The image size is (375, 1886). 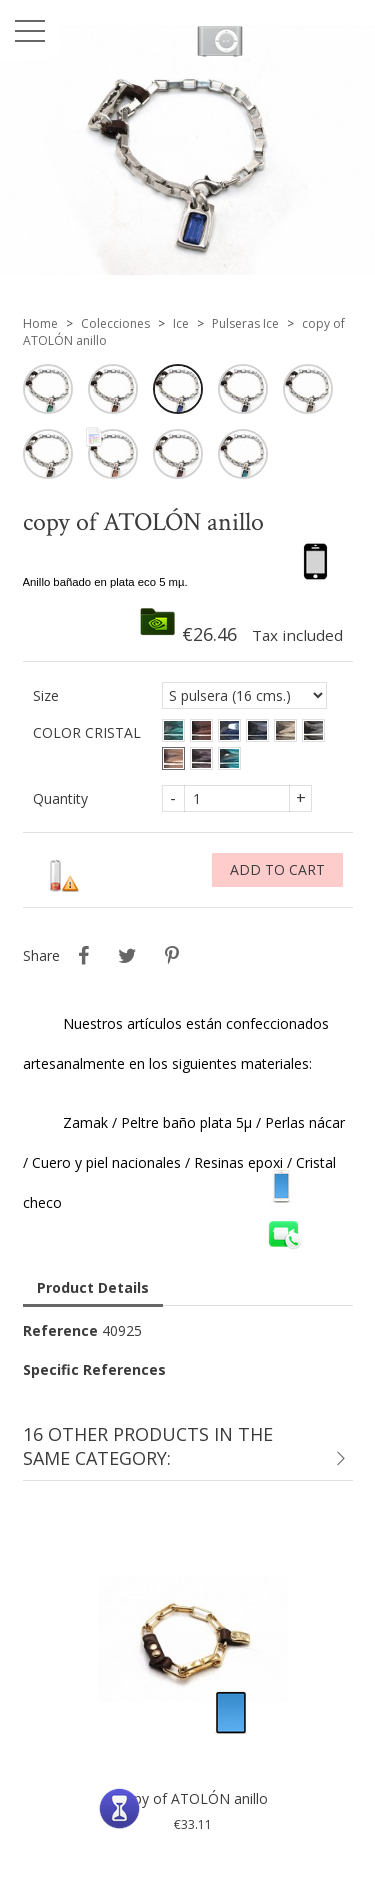 What do you see at coordinates (315, 561) in the screenshot?
I see `view connected iPhone in sidebar` at bounding box center [315, 561].